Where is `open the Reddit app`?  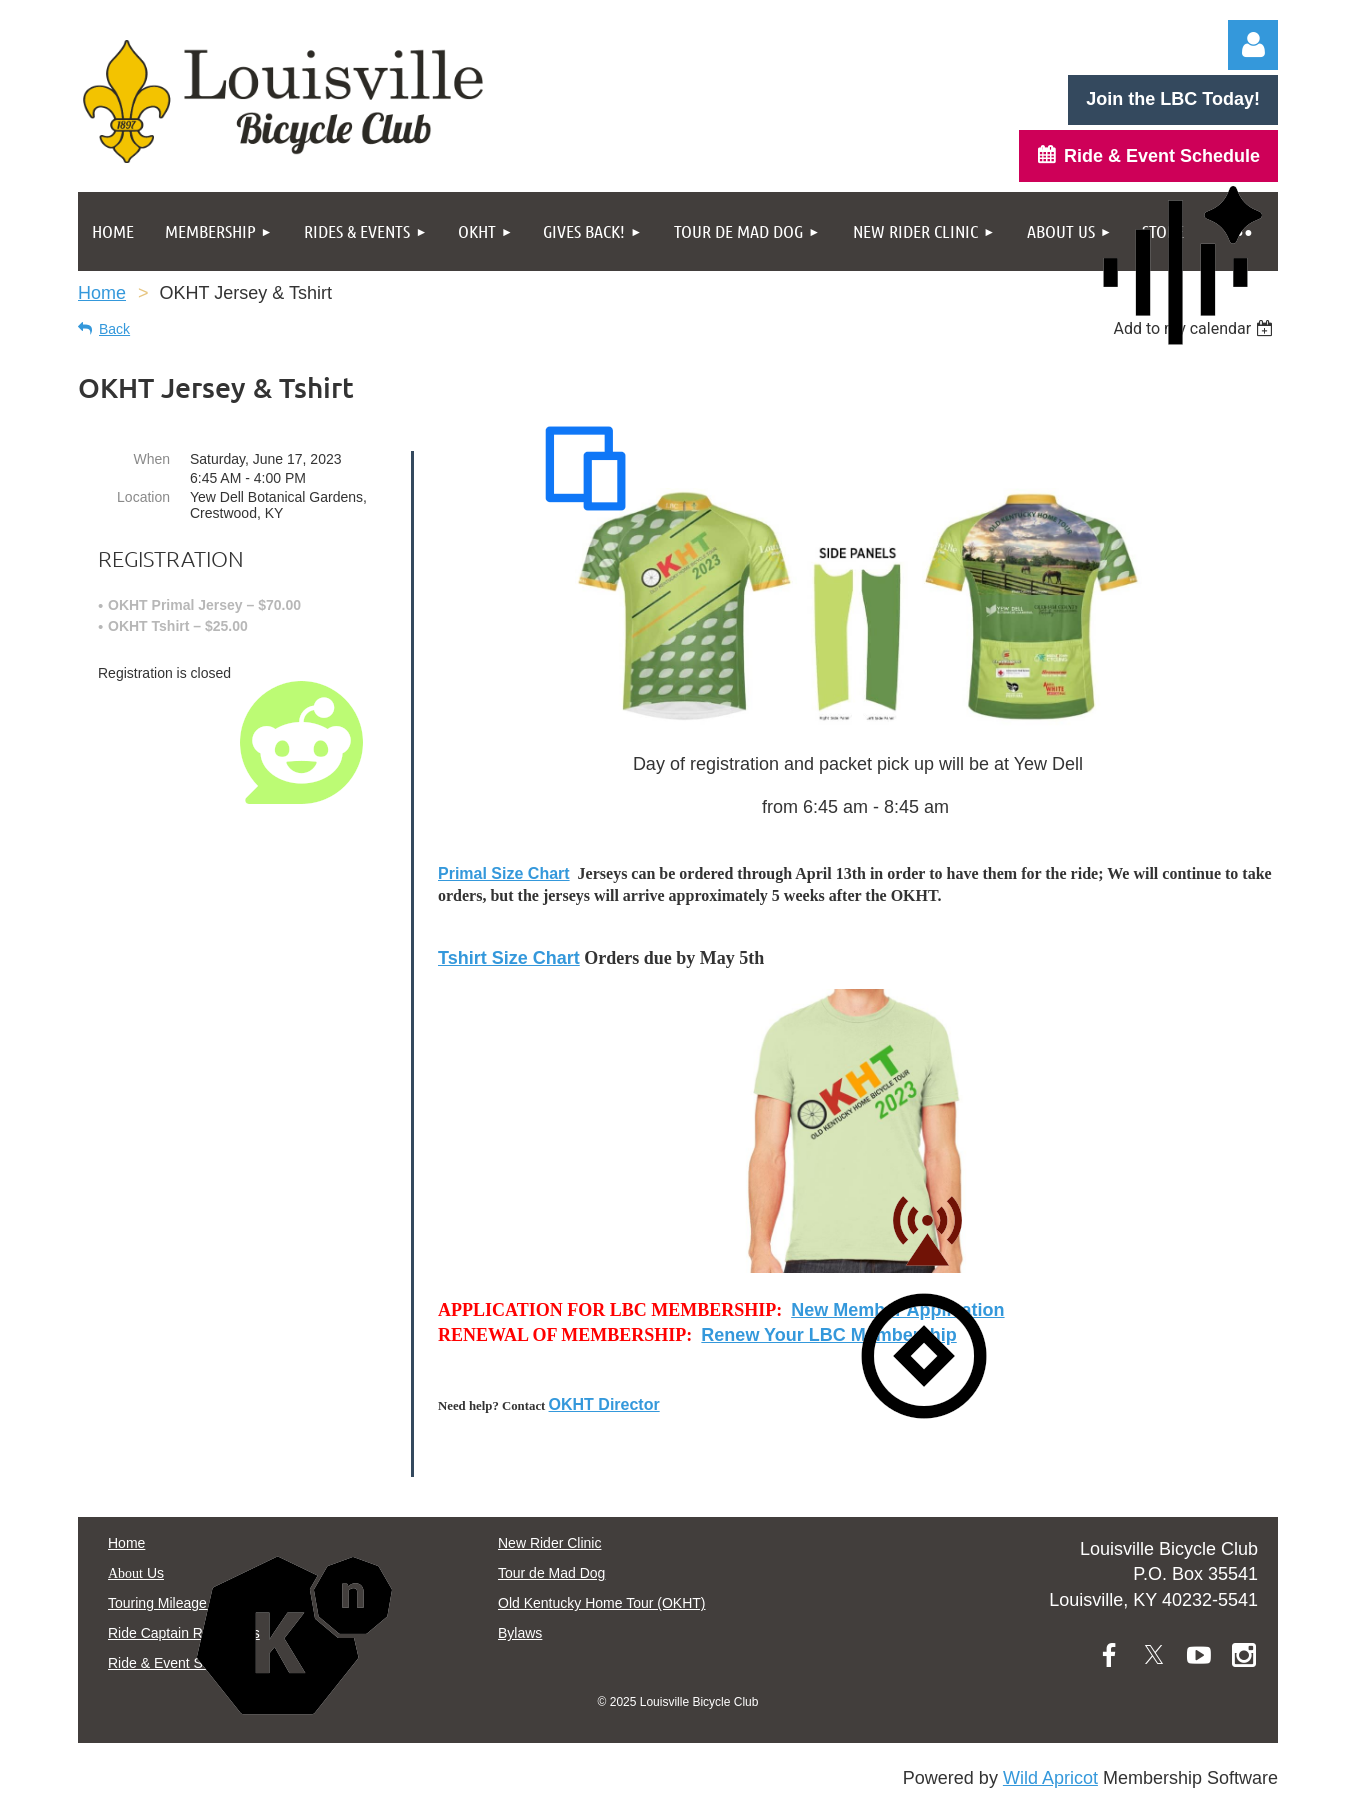 open the Reddit app is located at coordinates (301, 742).